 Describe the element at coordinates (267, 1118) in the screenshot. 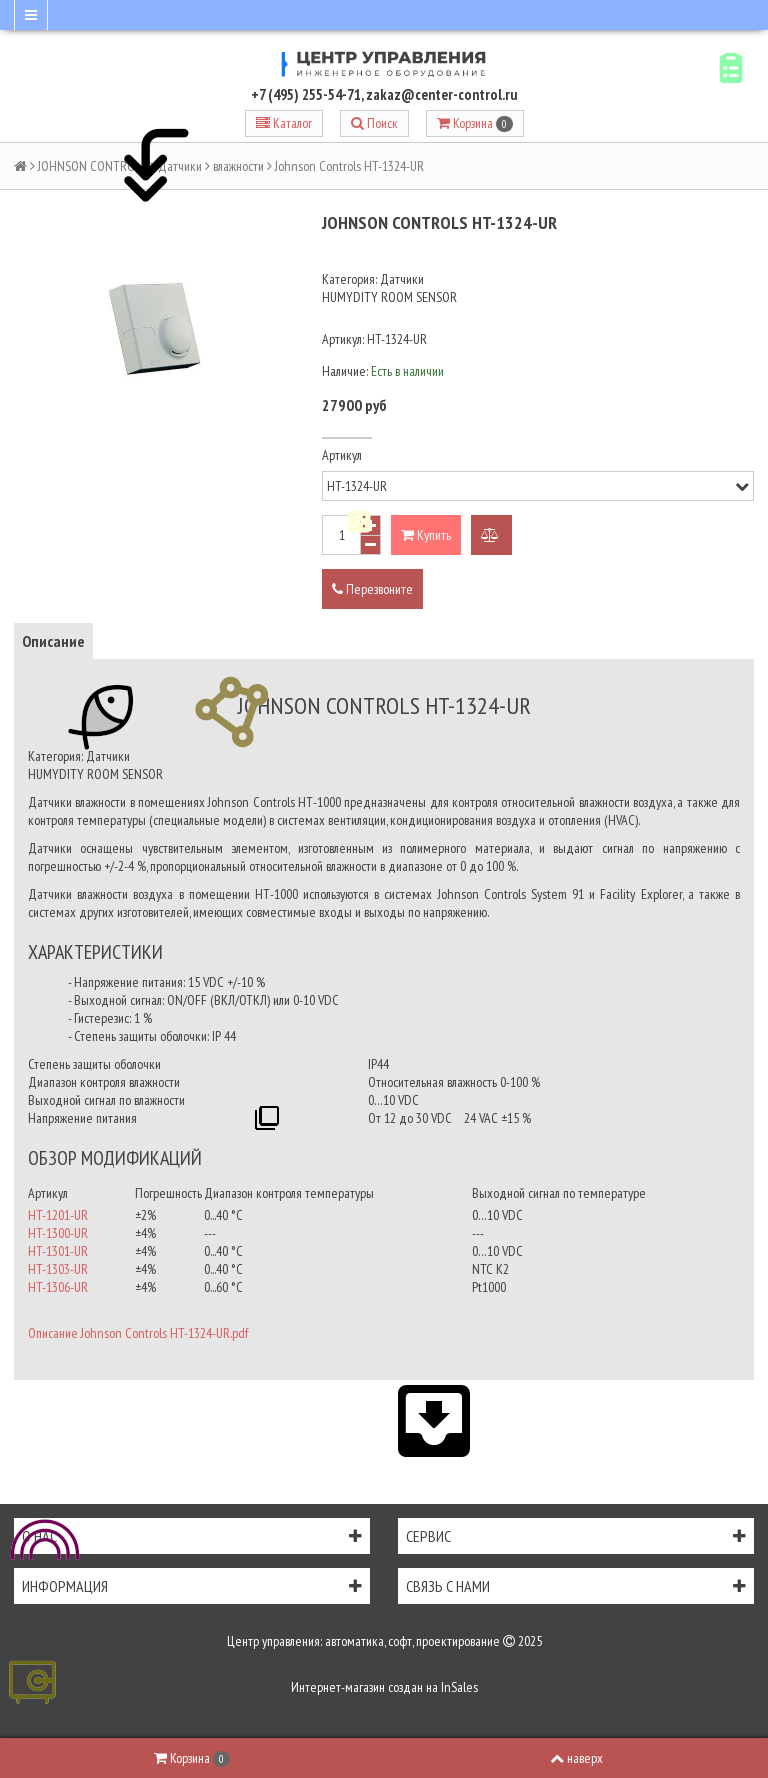

I see `indicates no filter is applied` at that location.